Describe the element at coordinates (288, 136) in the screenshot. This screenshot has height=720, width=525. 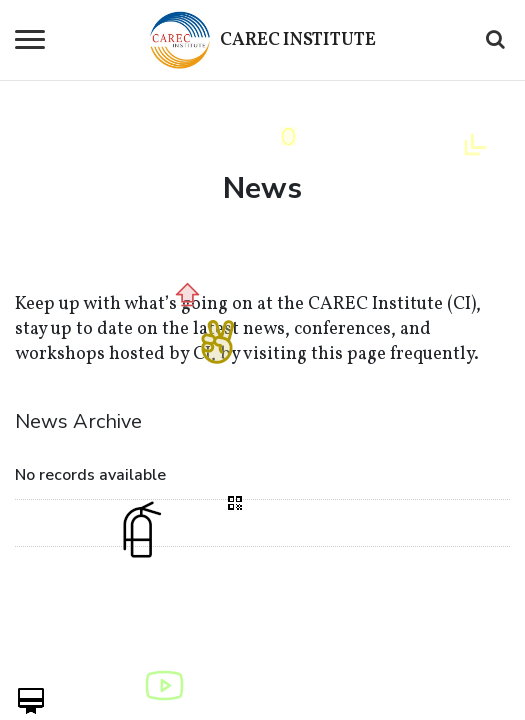
I see `represents the number zero in a numeric input or display` at that location.